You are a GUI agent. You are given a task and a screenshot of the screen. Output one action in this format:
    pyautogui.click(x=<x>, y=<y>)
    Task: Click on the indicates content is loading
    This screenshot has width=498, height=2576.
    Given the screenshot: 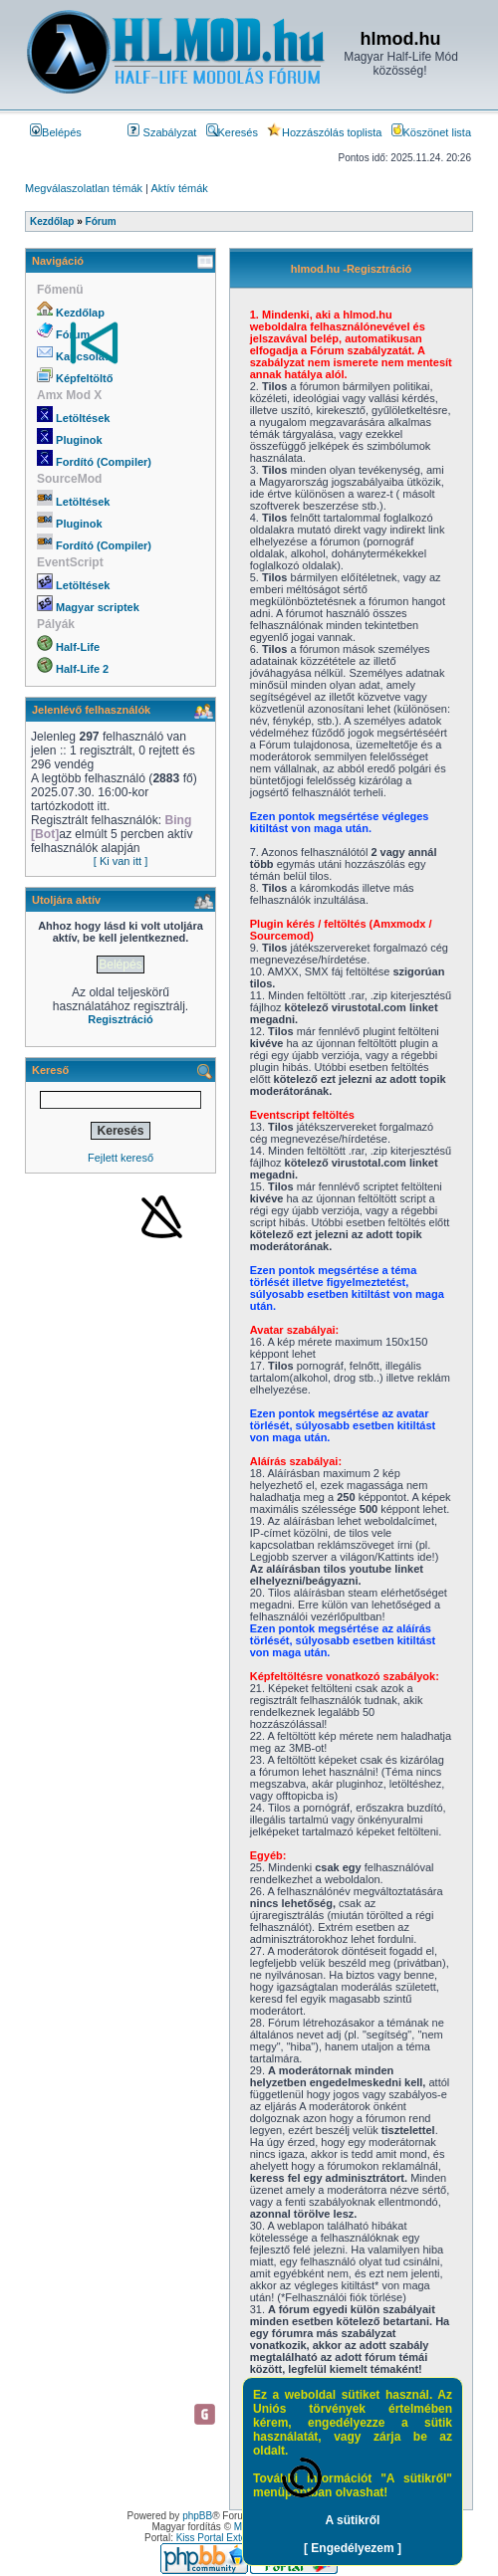 What is the action you would take?
    pyautogui.click(x=302, y=2477)
    